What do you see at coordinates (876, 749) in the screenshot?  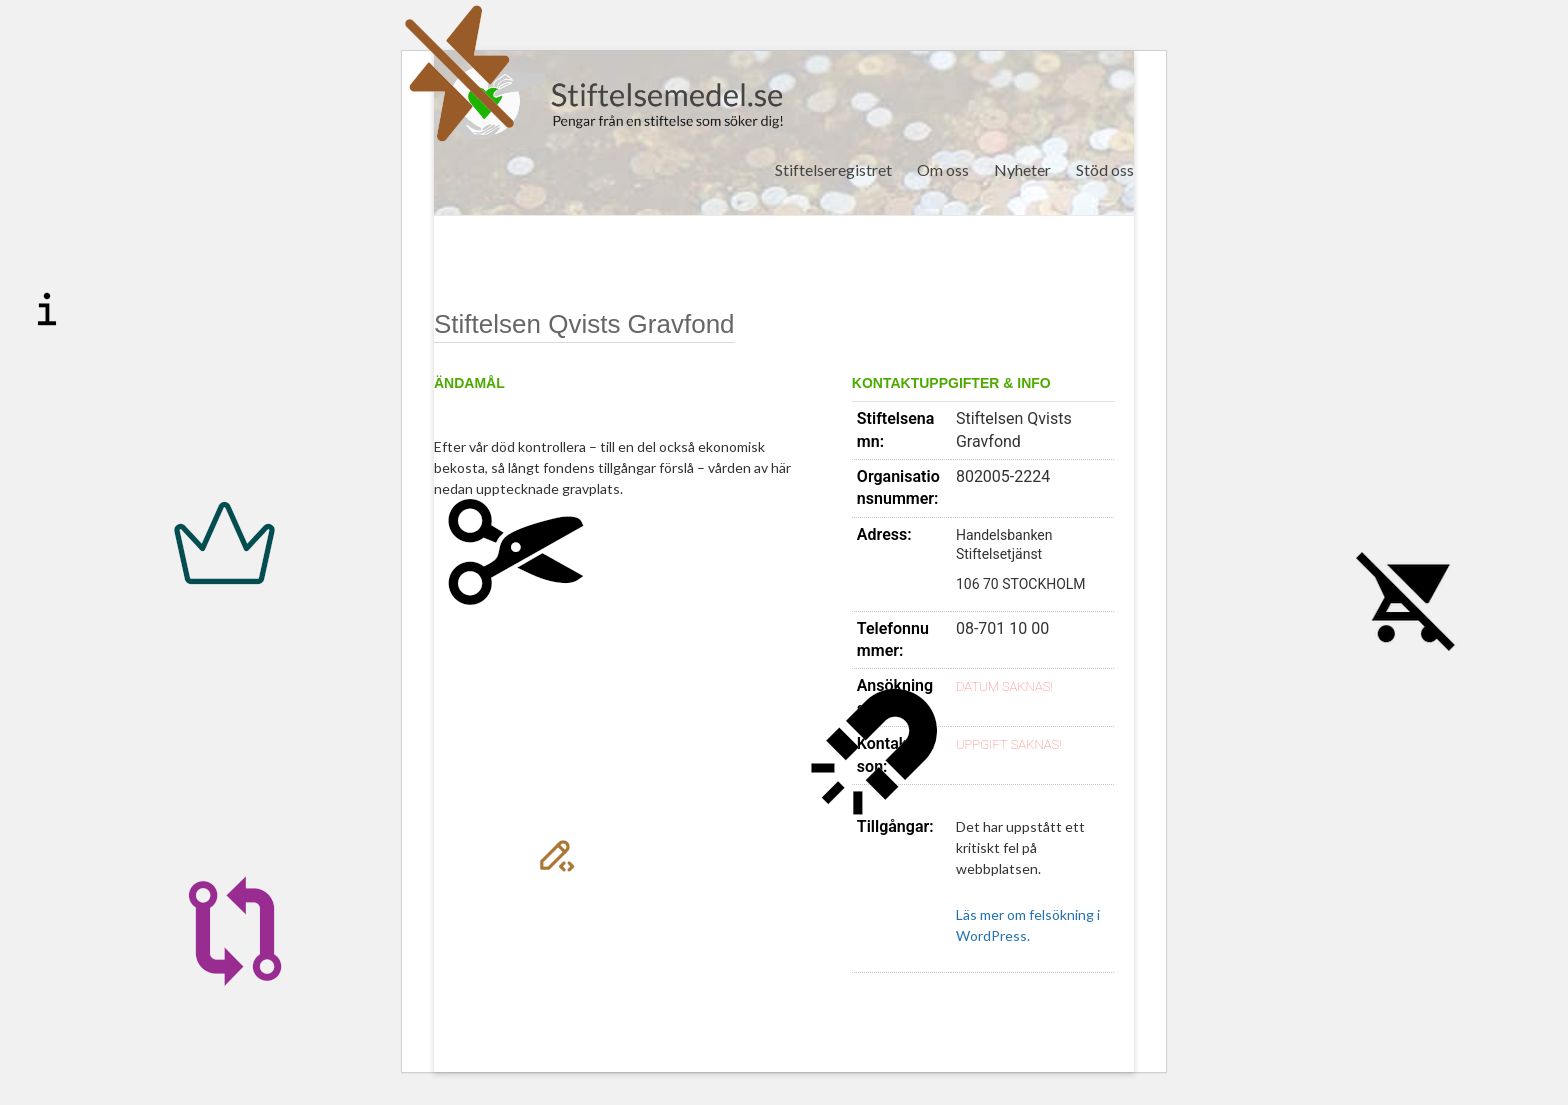 I see `attract or pull related items together` at bounding box center [876, 749].